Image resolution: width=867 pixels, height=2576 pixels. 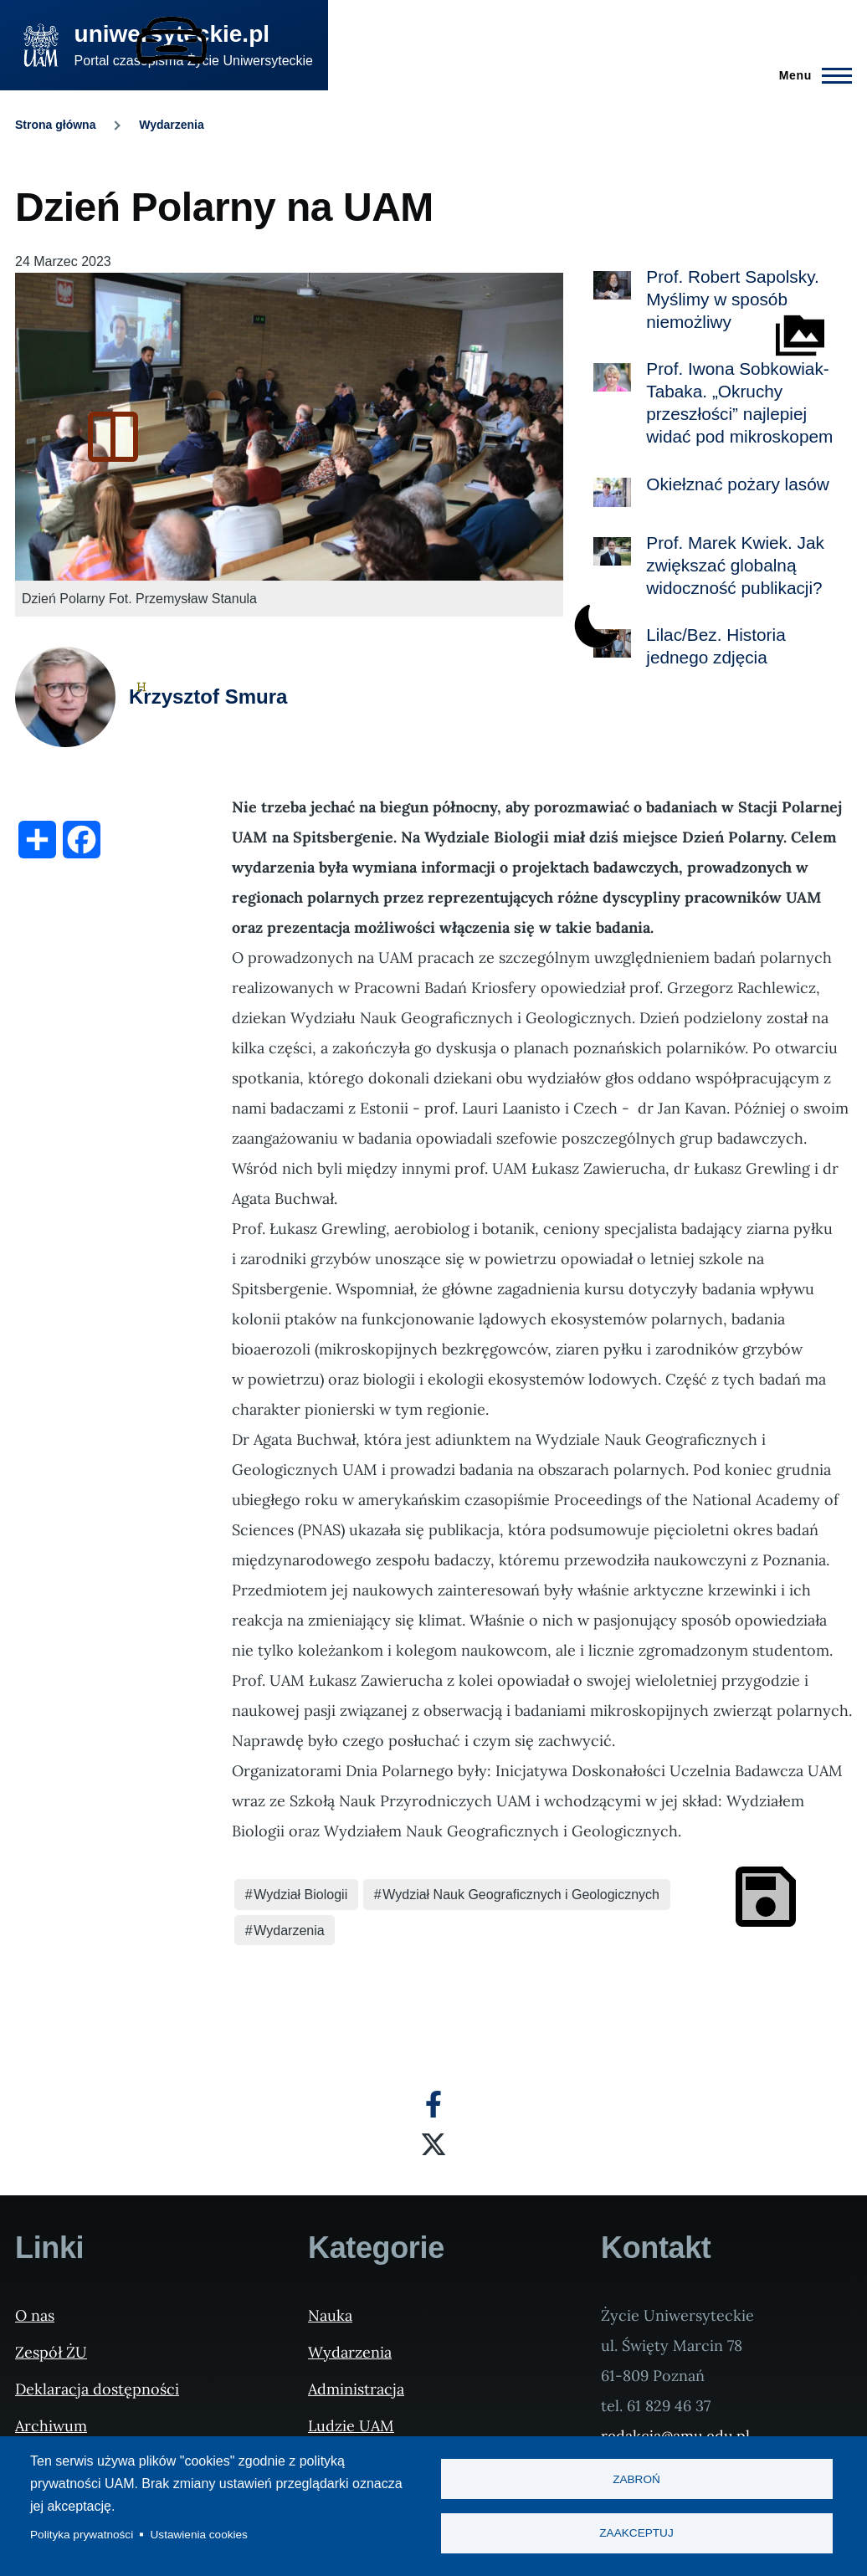 I want to click on select sports car or performance vehicle option, so click(x=172, y=40).